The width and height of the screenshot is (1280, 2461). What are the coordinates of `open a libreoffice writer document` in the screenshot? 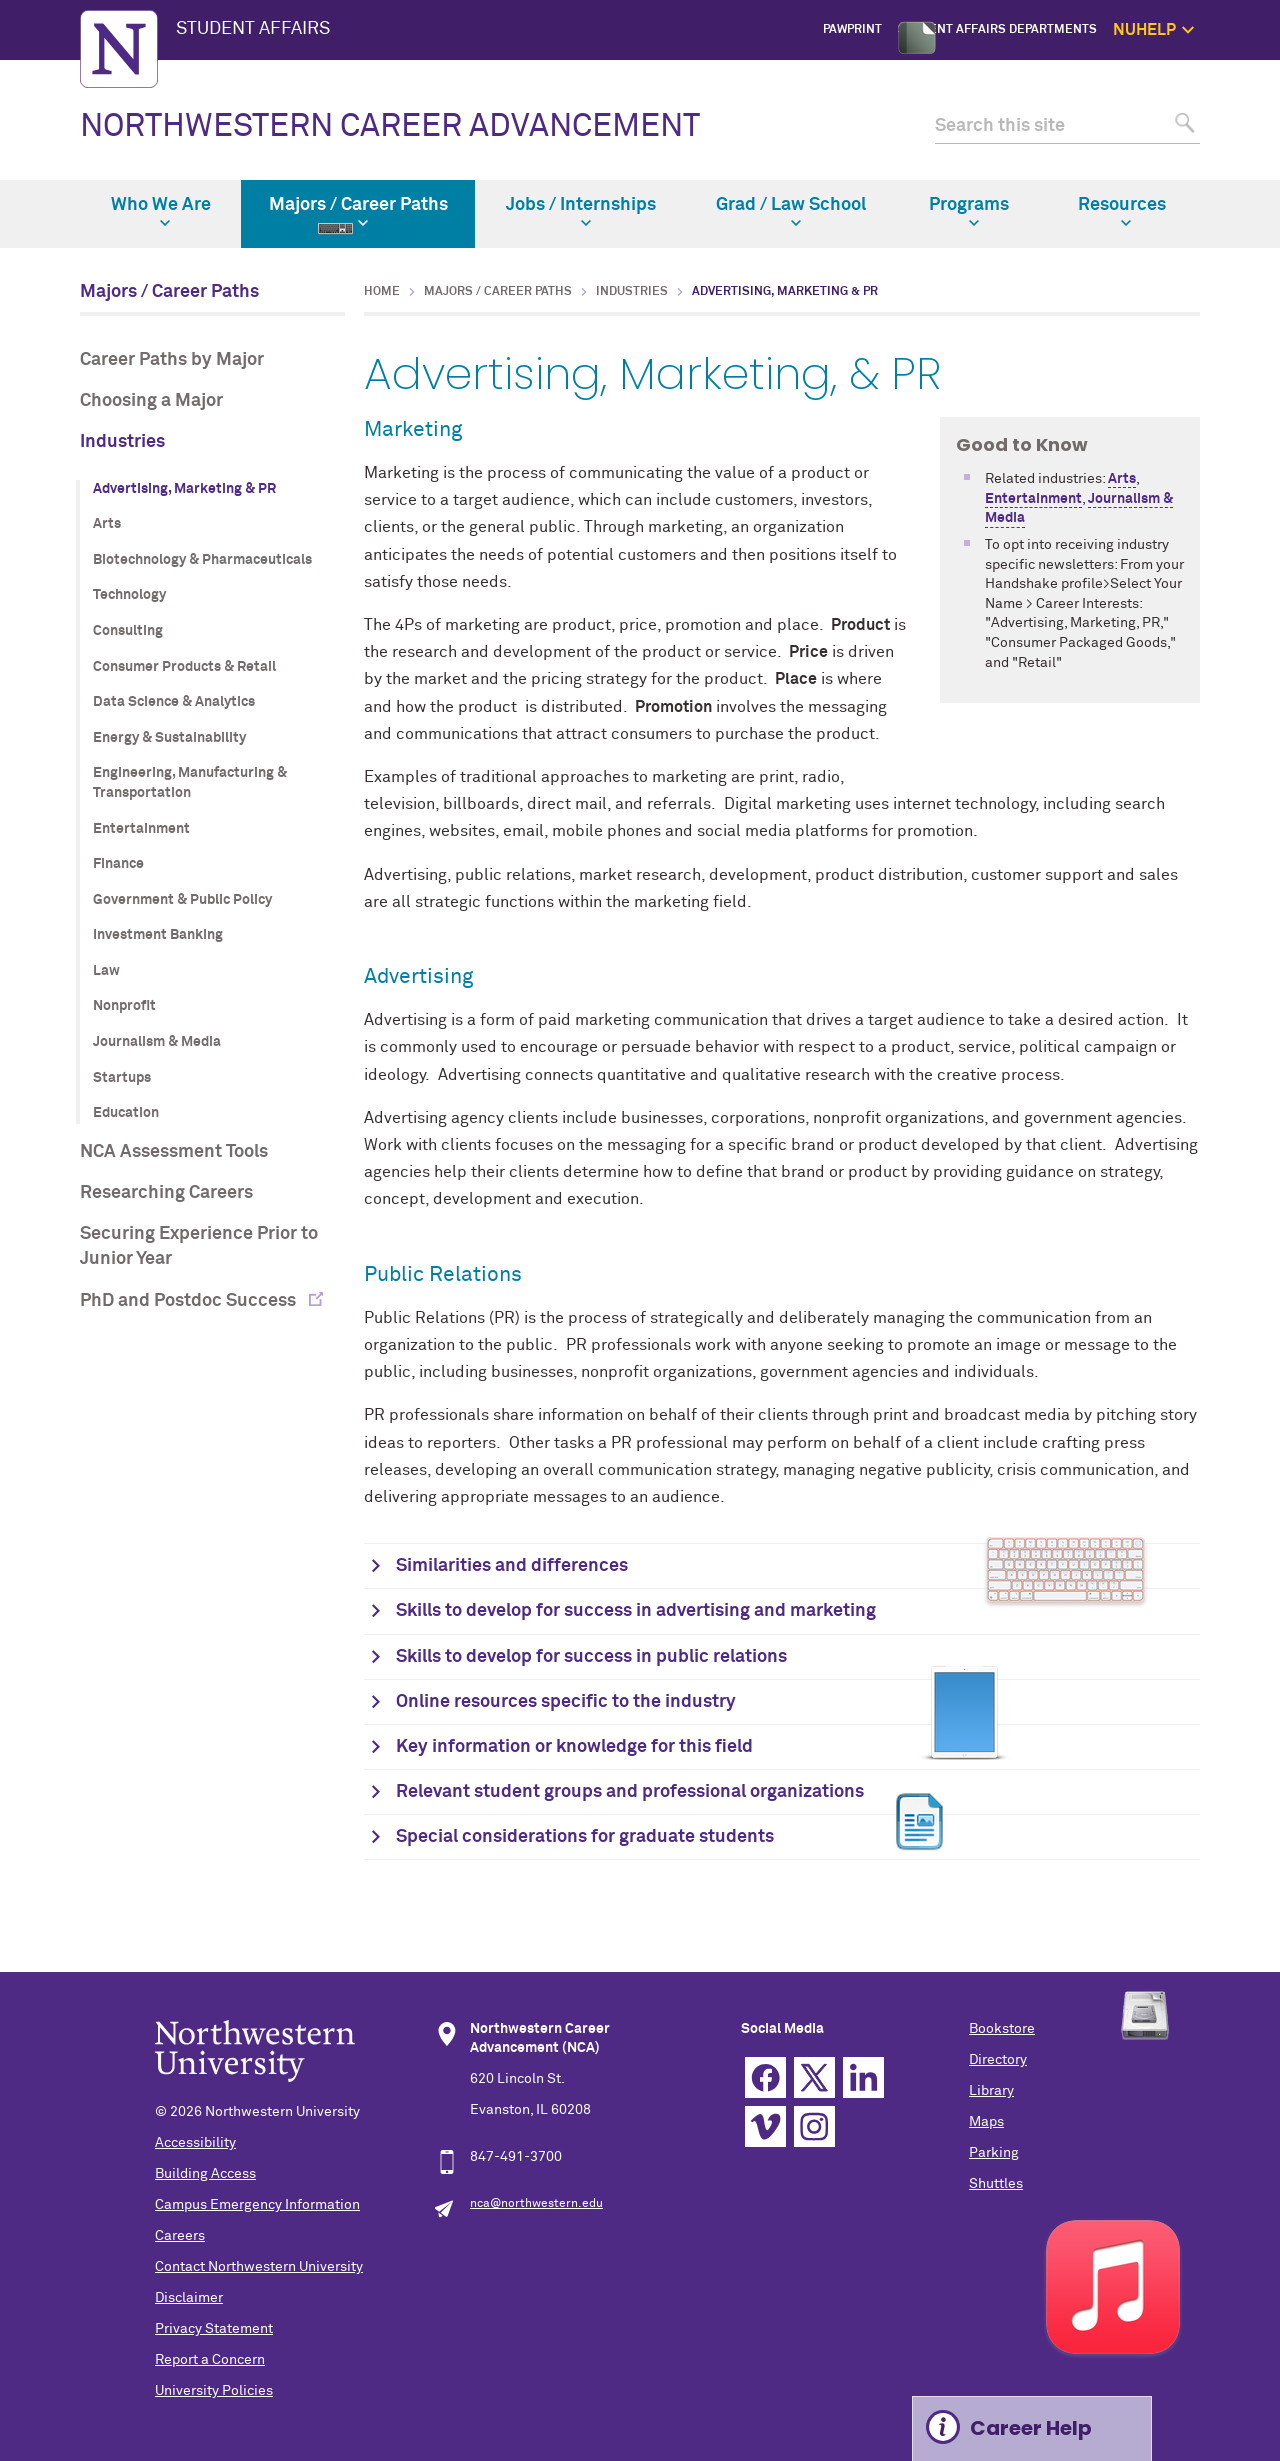 It's located at (919, 1821).